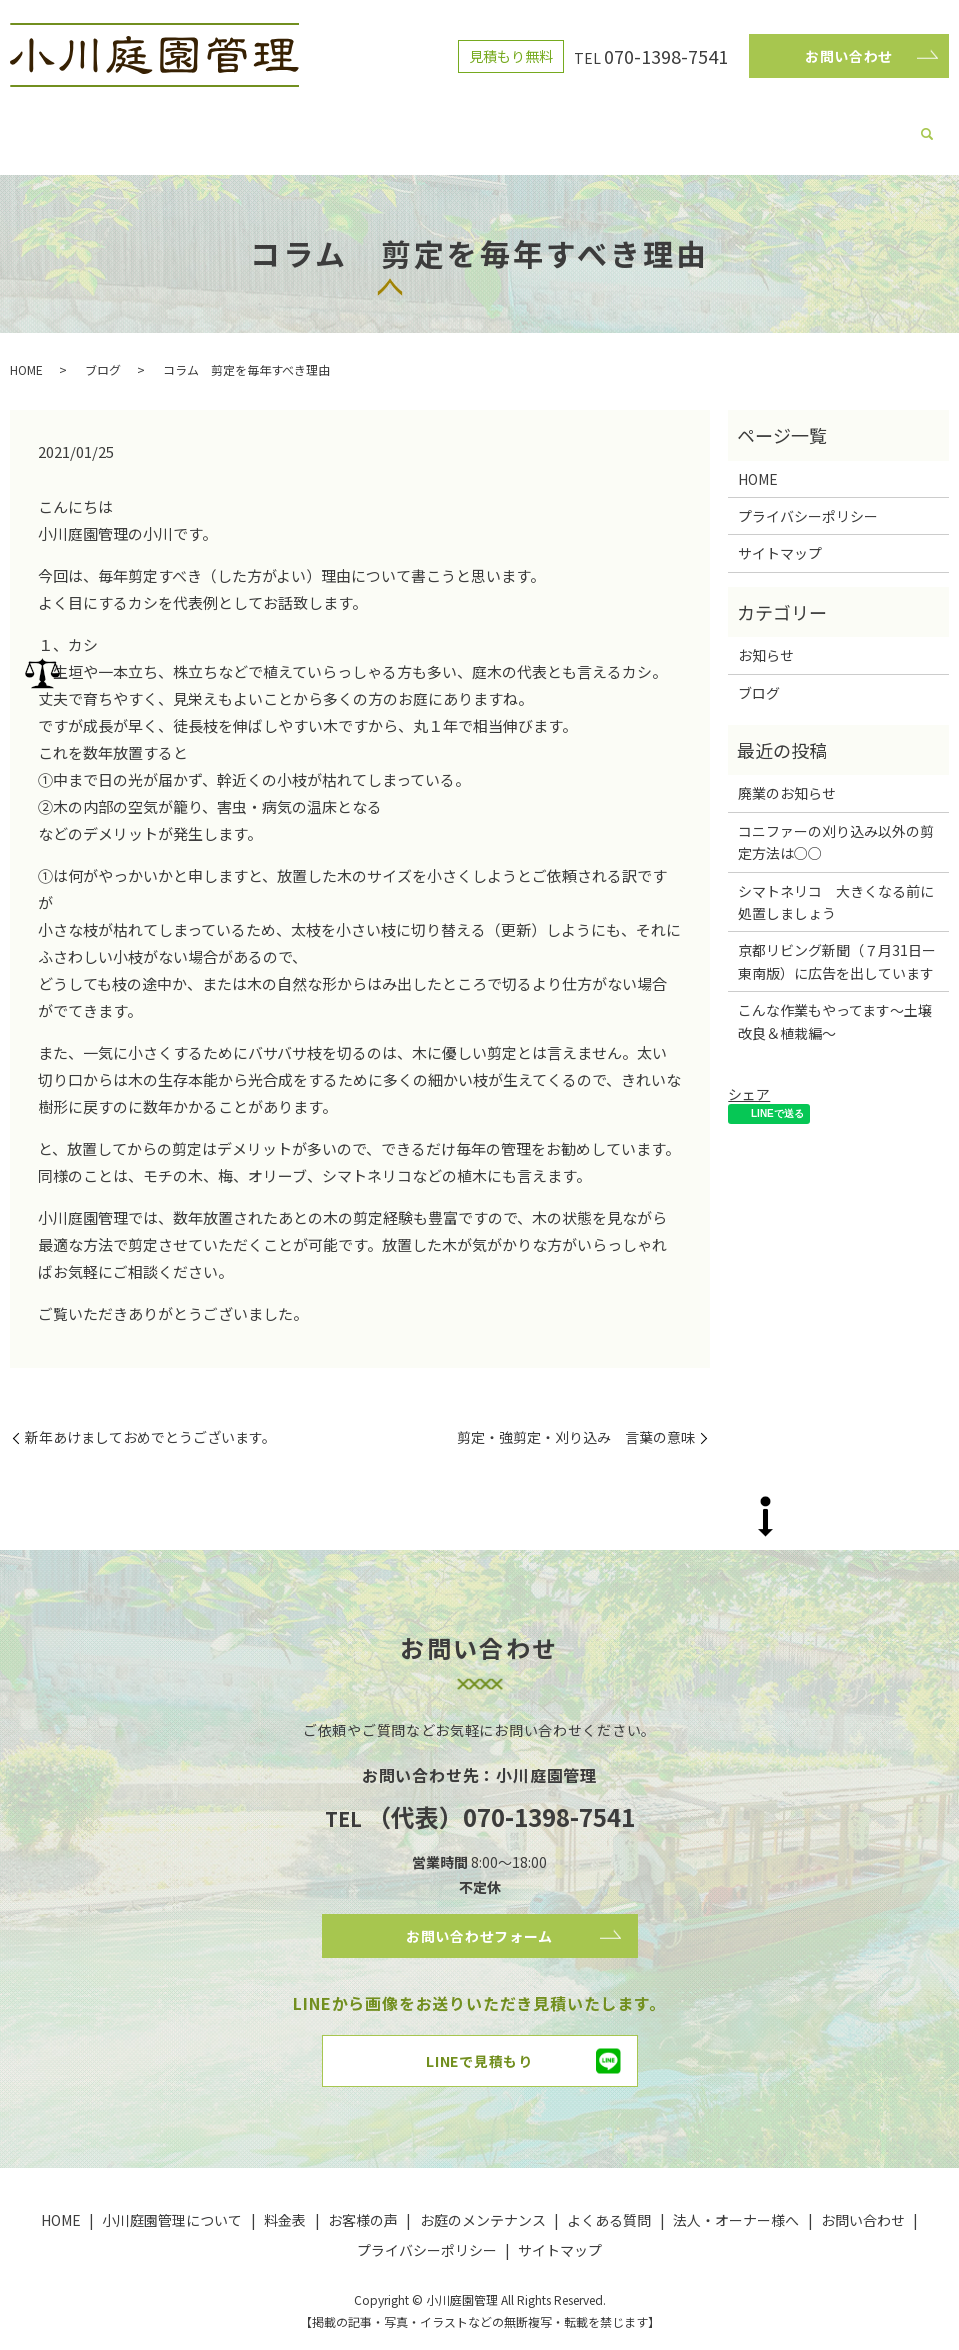  What do you see at coordinates (390, 287) in the screenshot?
I see `indicates lowest military rank (private)` at bounding box center [390, 287].